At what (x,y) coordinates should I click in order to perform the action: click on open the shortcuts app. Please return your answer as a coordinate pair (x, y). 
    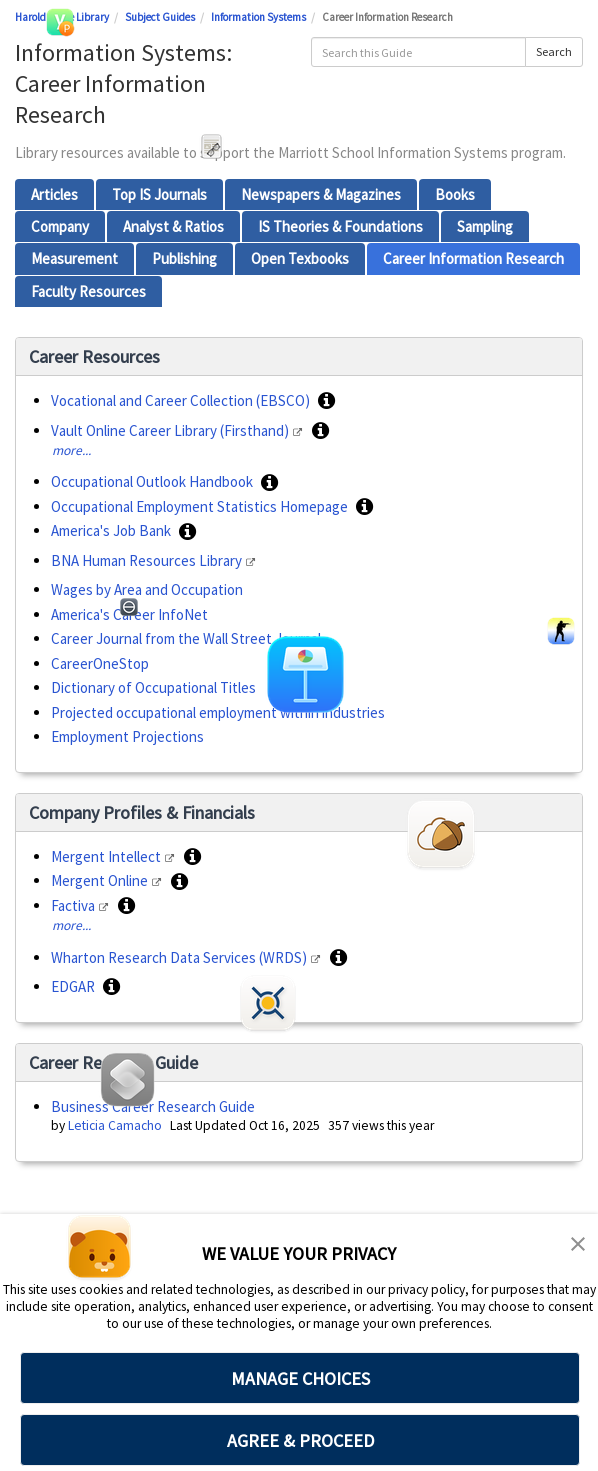
    Looking at the image, I should click on (127, 1079).